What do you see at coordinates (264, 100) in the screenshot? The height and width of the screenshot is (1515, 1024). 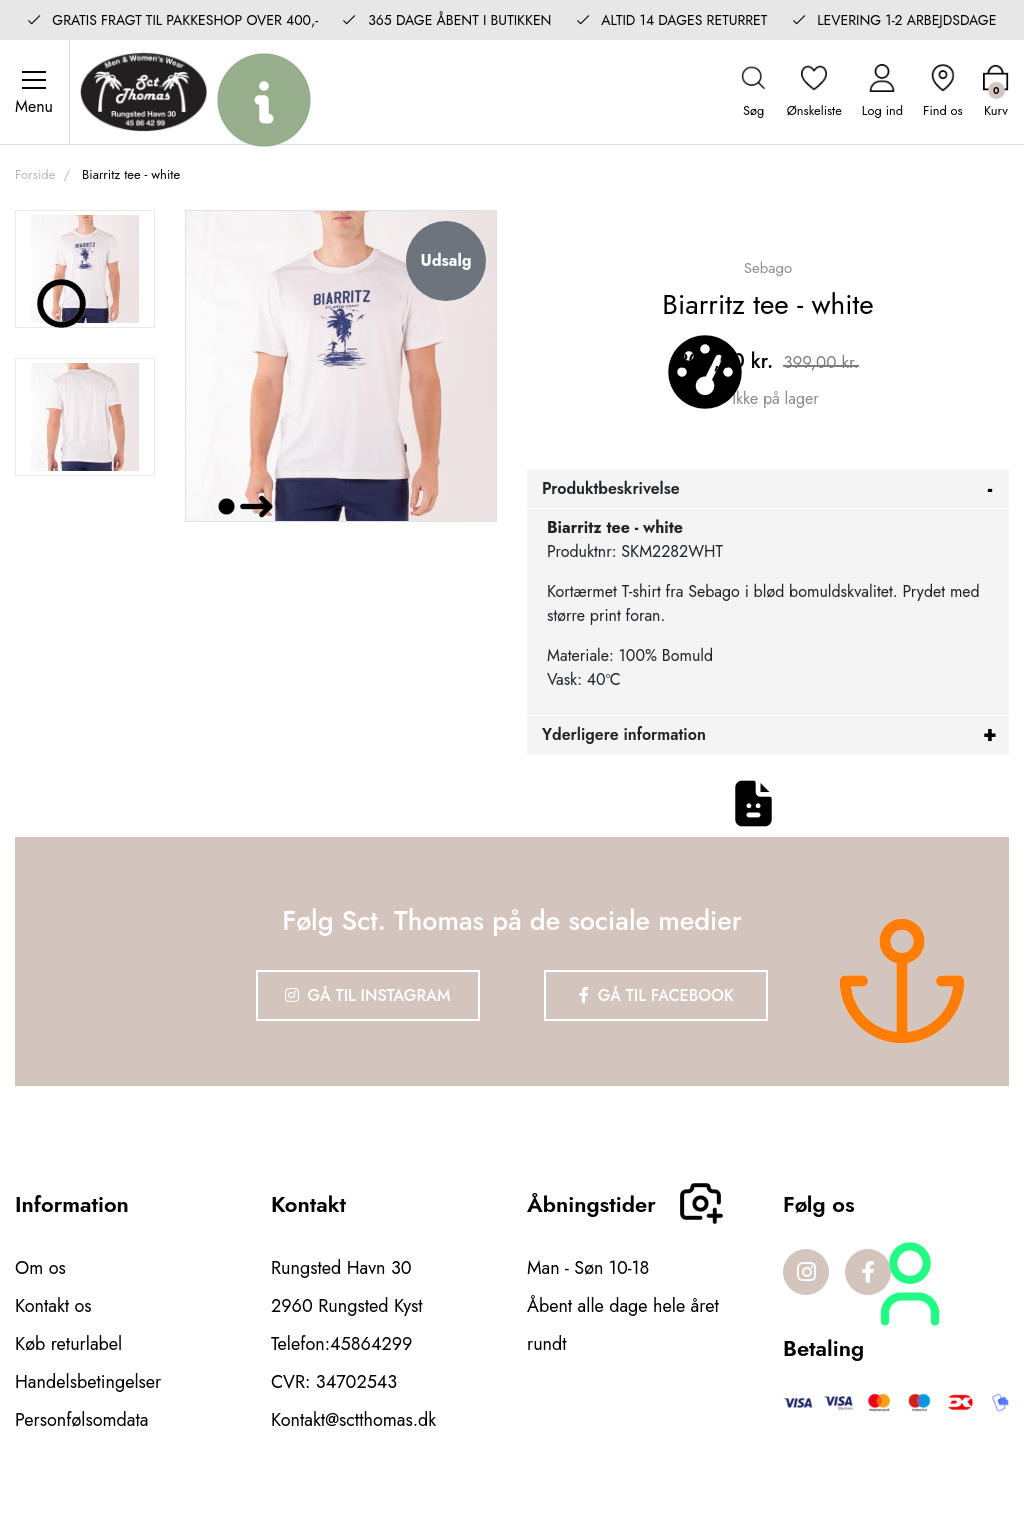 I see `view more information or details` at bounding box center [264, 100].